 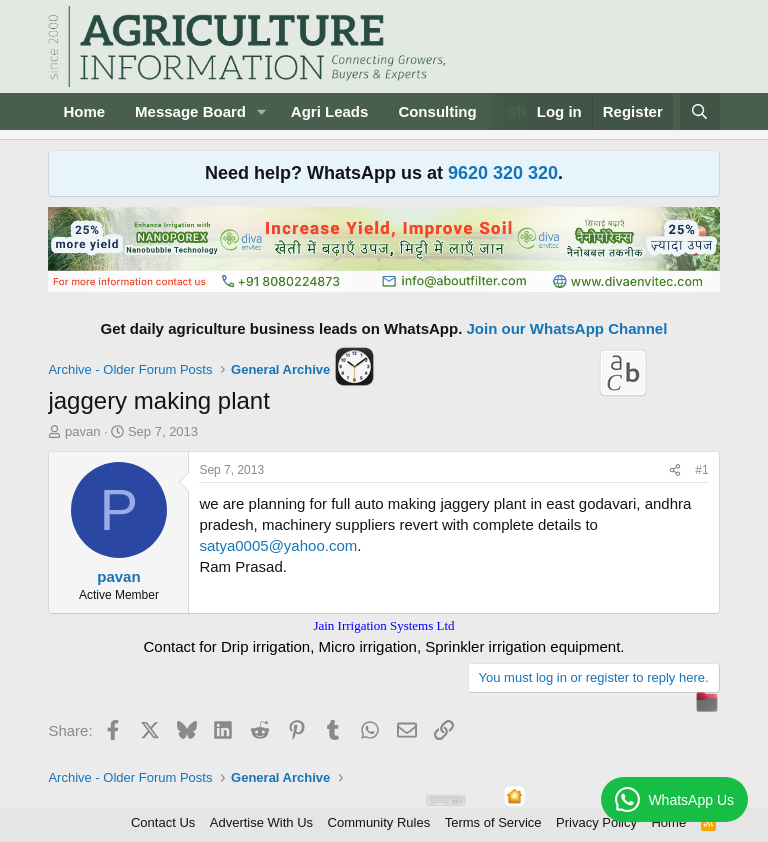 I want to click on open the clock app, so click(x=354, y=366).